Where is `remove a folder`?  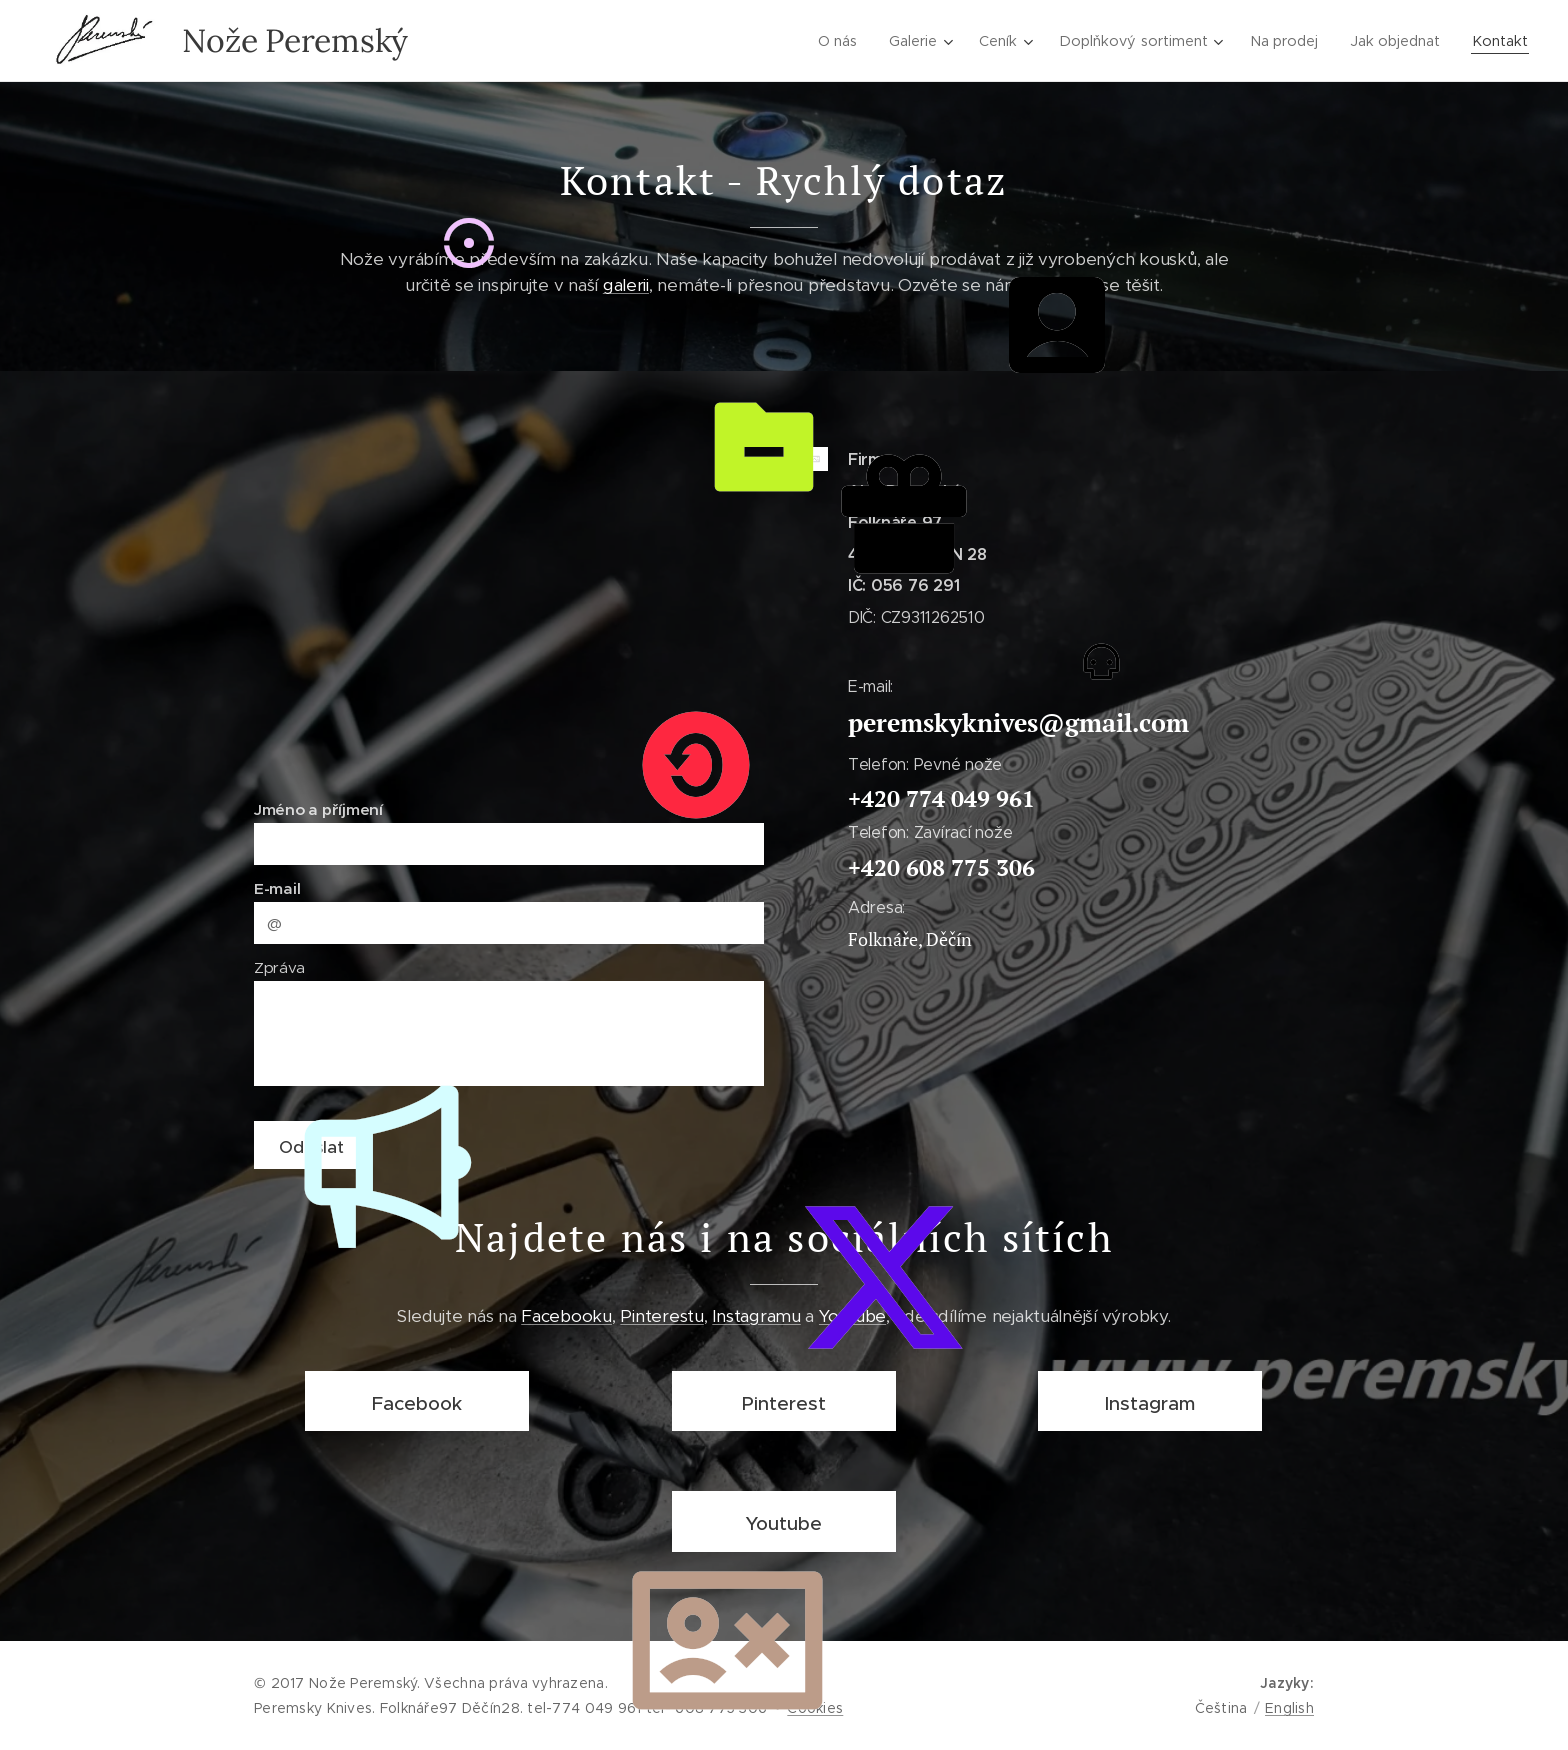 remove a folder is located at coordinates (764, 447).